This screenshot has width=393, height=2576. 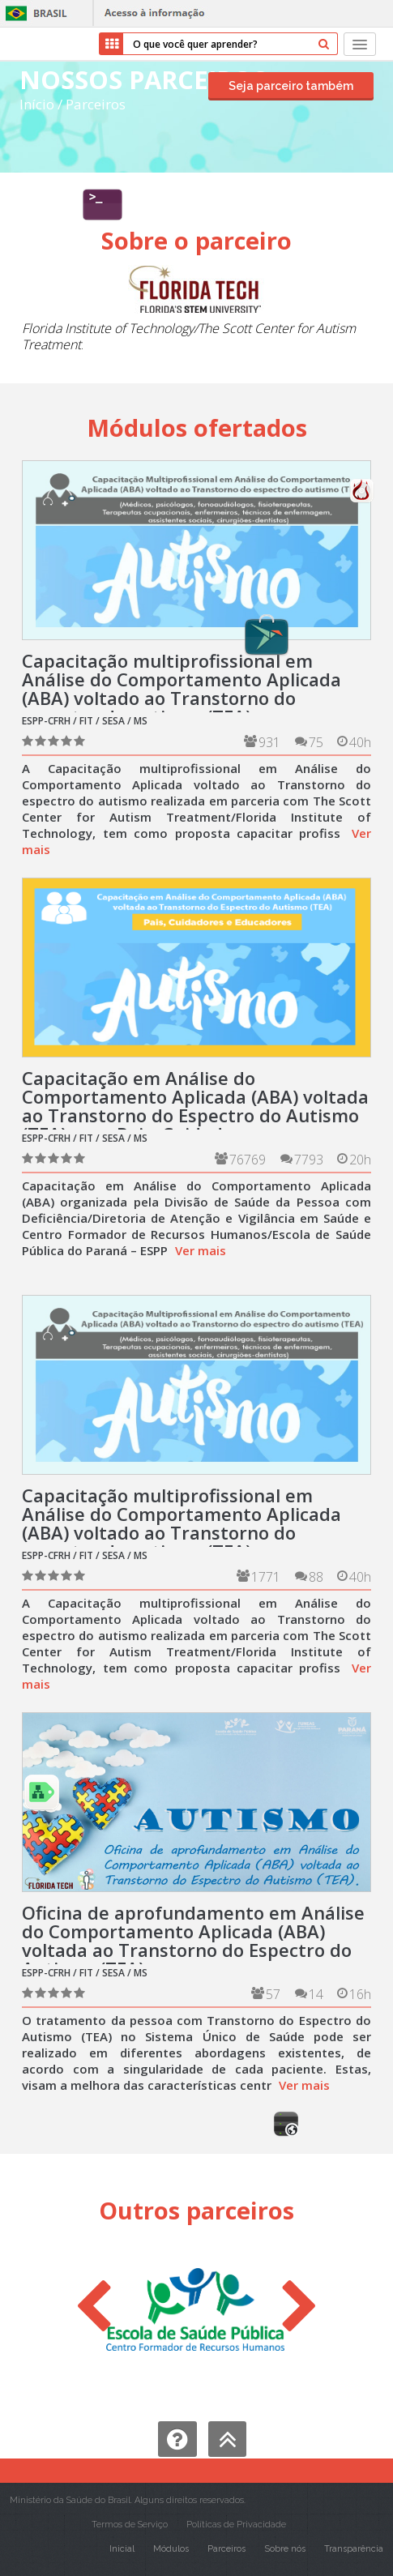 What do you see at coordinates (361, 490) in the screenshot?
I see `open brasero disc burning application` at bounding box center [361, 490].